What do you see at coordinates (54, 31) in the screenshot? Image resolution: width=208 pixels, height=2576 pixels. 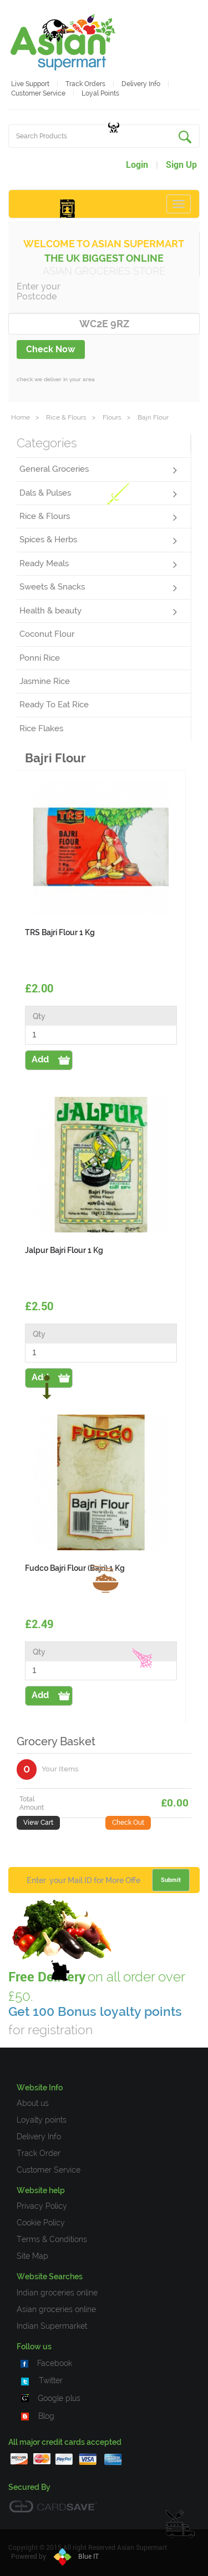 I see `indicates a tick or mite creature in a game context` at bounding box center [54, 31].